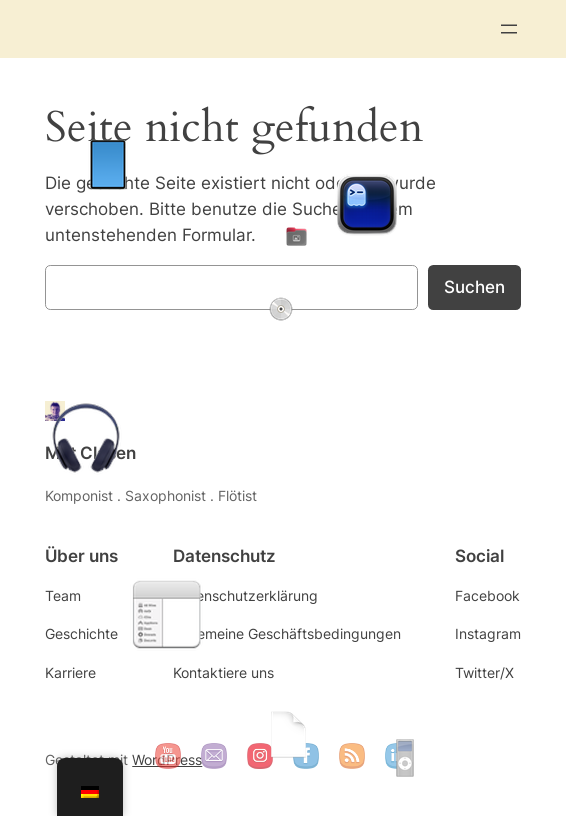 This screenshot has height=816, width=566. I want to click on connect bluetooth headphones, so click(86, 439).